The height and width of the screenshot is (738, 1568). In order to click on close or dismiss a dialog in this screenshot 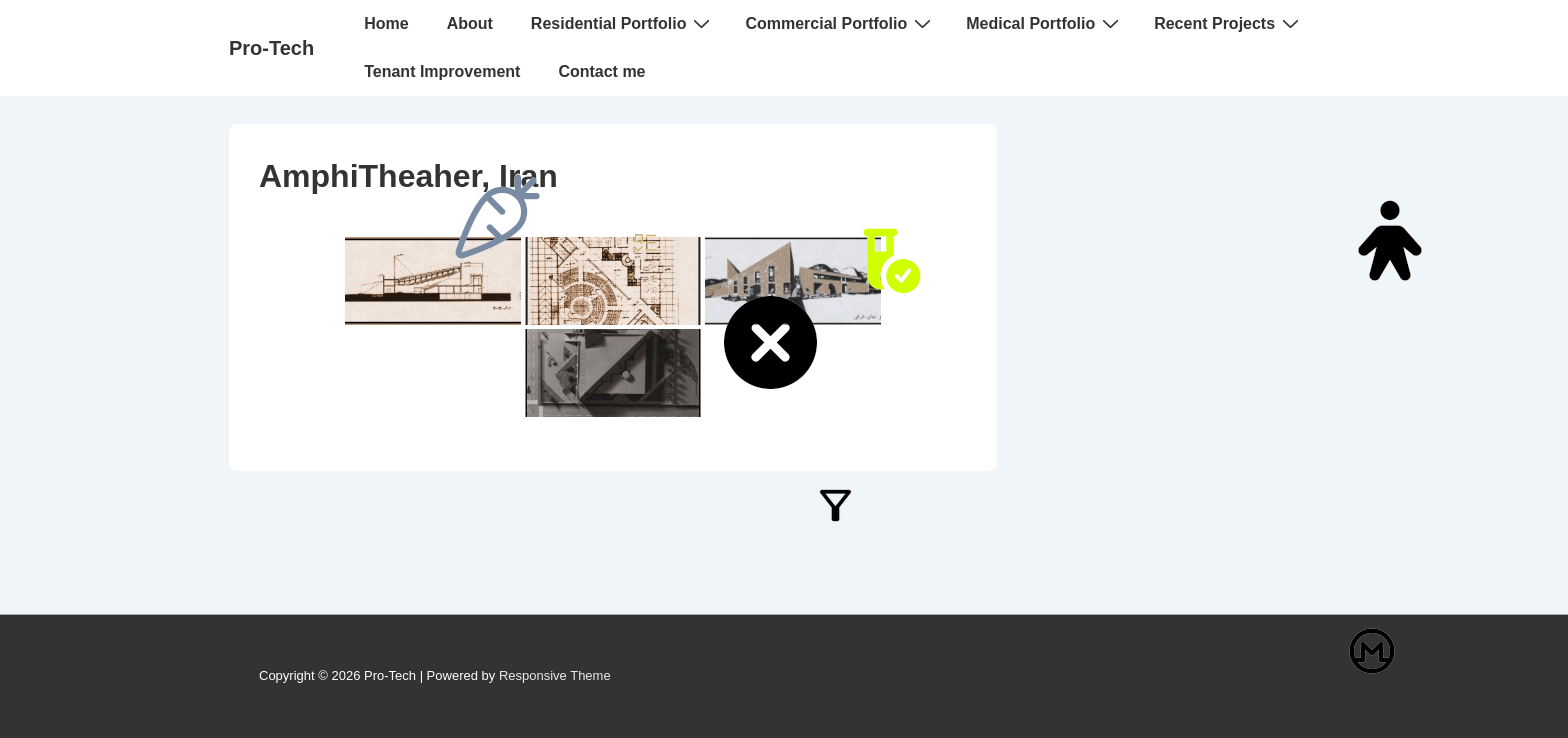, I will do `click(770, 342)`.